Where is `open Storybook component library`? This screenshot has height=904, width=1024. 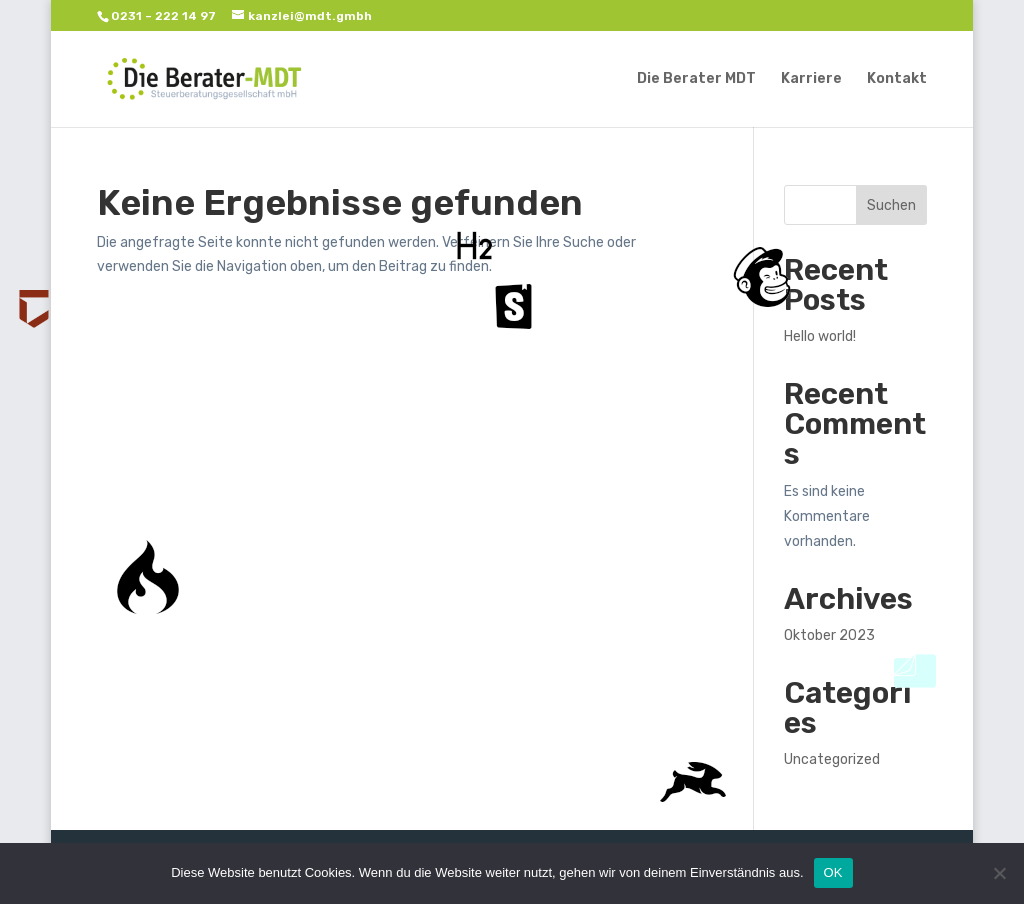
open Storybook component library is located at coordinates (513, 306).